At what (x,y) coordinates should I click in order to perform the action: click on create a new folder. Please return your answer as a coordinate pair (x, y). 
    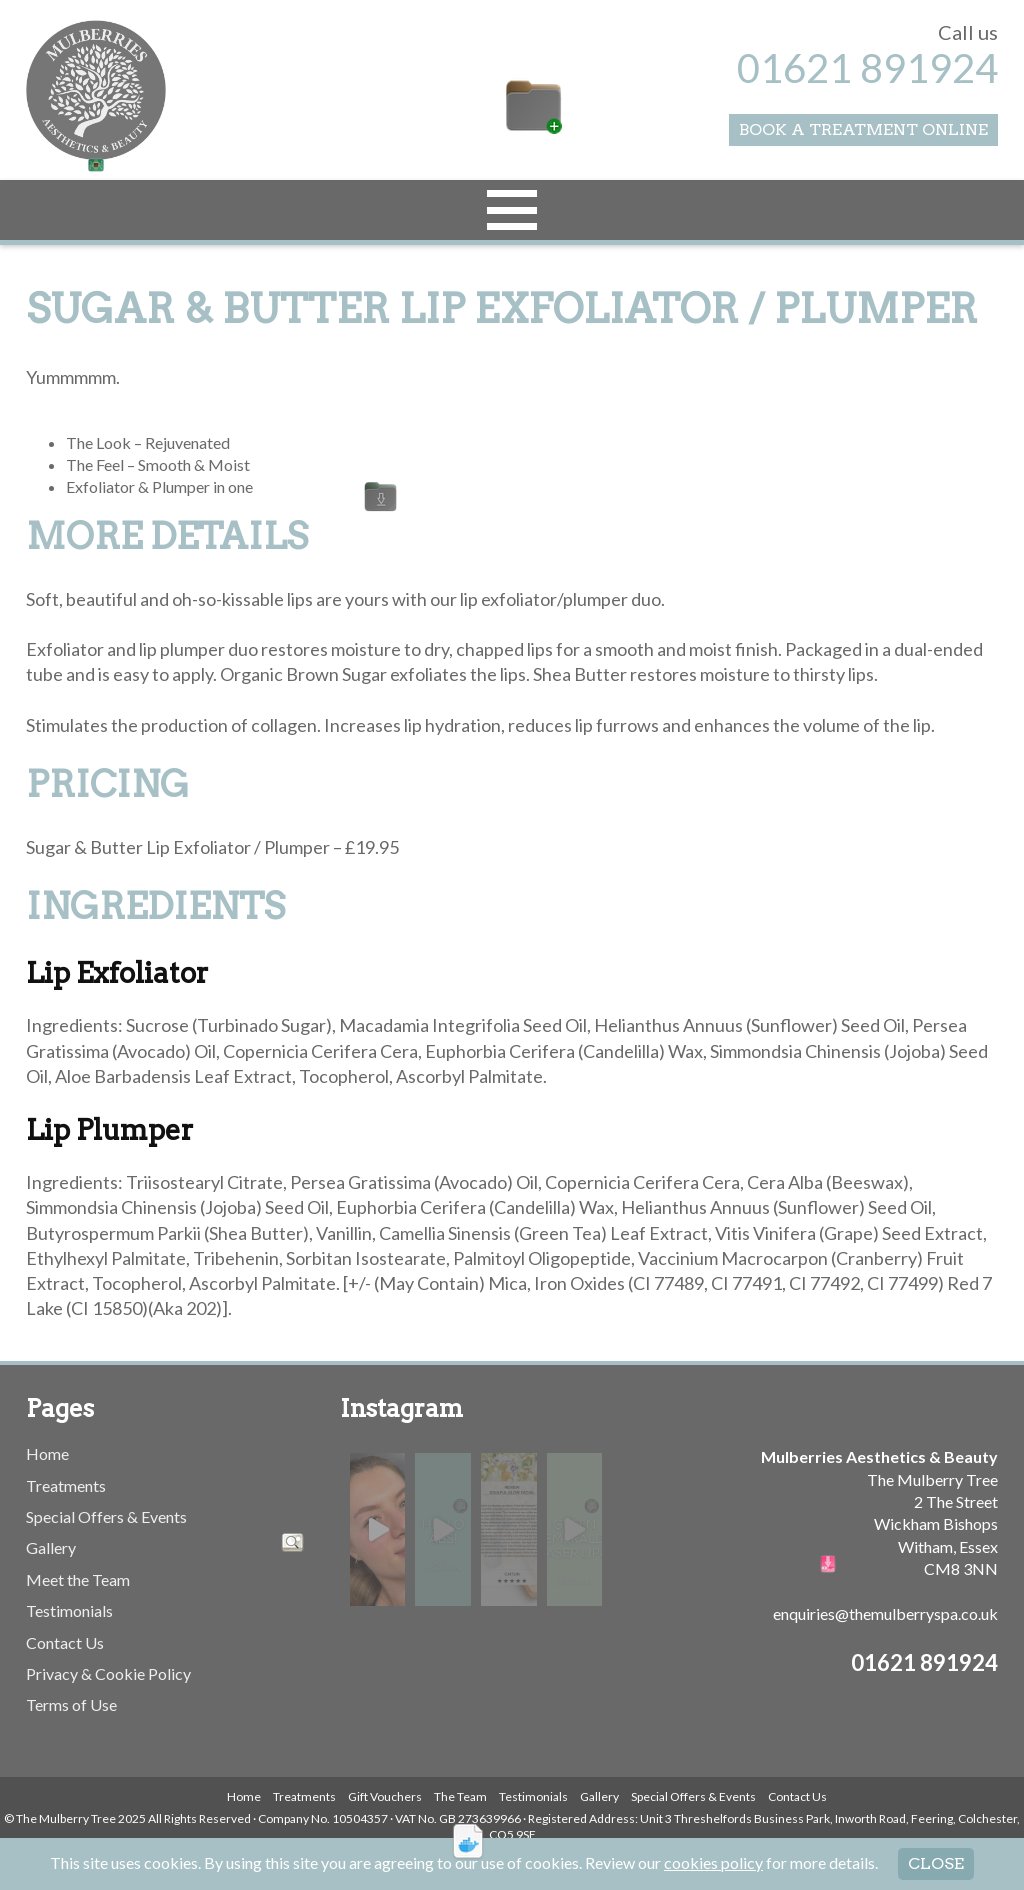
    Looking at the image, I should click on (533, 105).